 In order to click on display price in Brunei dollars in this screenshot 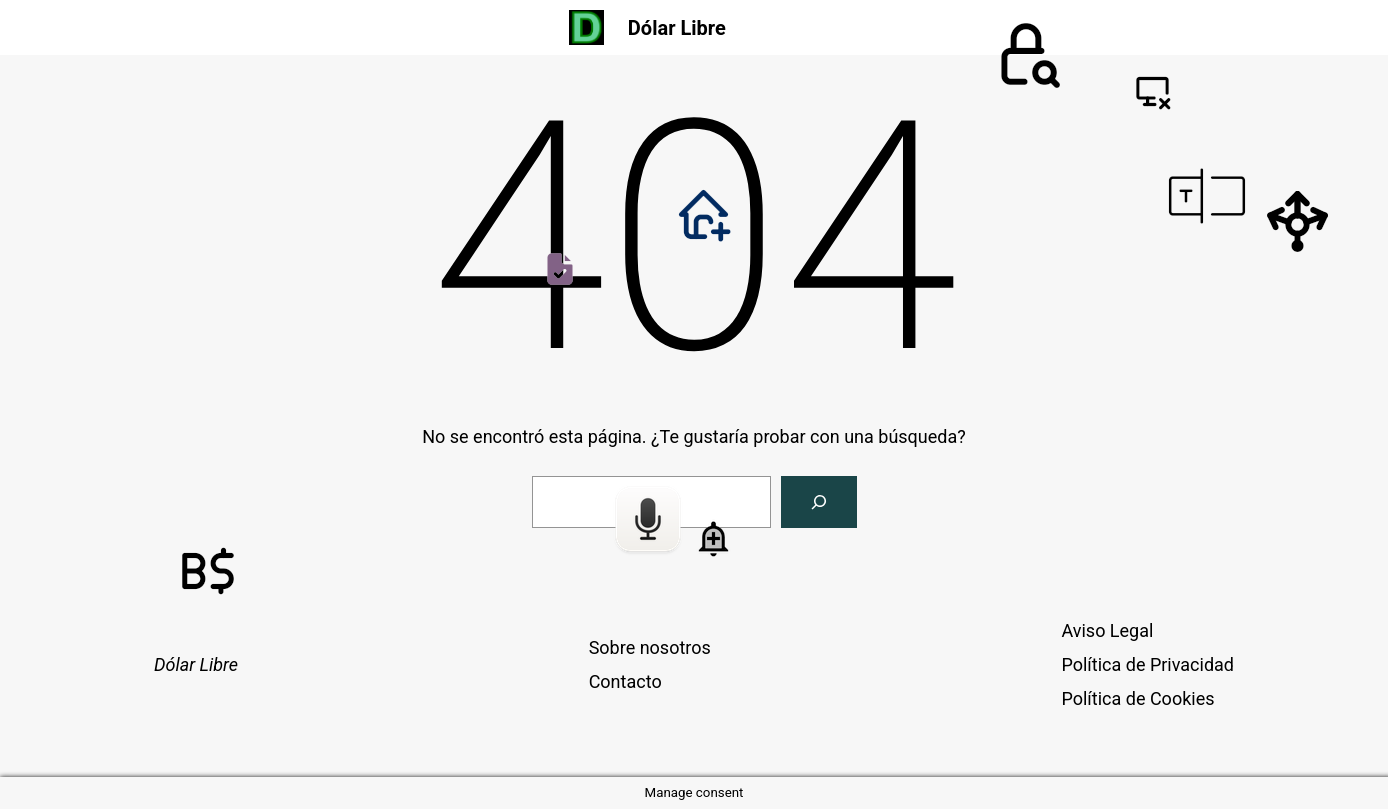, I will do `click(208, 571)`.